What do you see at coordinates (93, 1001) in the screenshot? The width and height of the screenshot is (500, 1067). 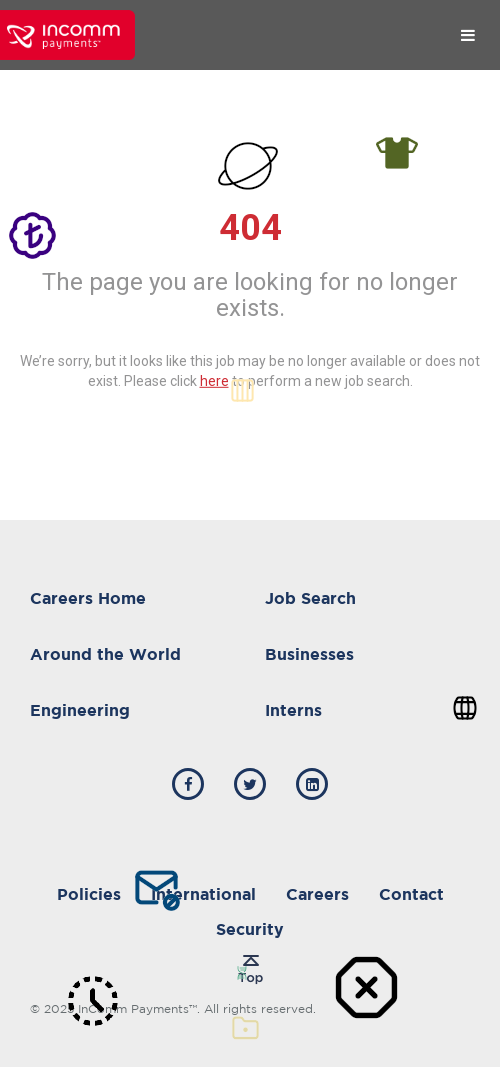 I see `toggle history tracking off` at bounding box center [93, 1001].